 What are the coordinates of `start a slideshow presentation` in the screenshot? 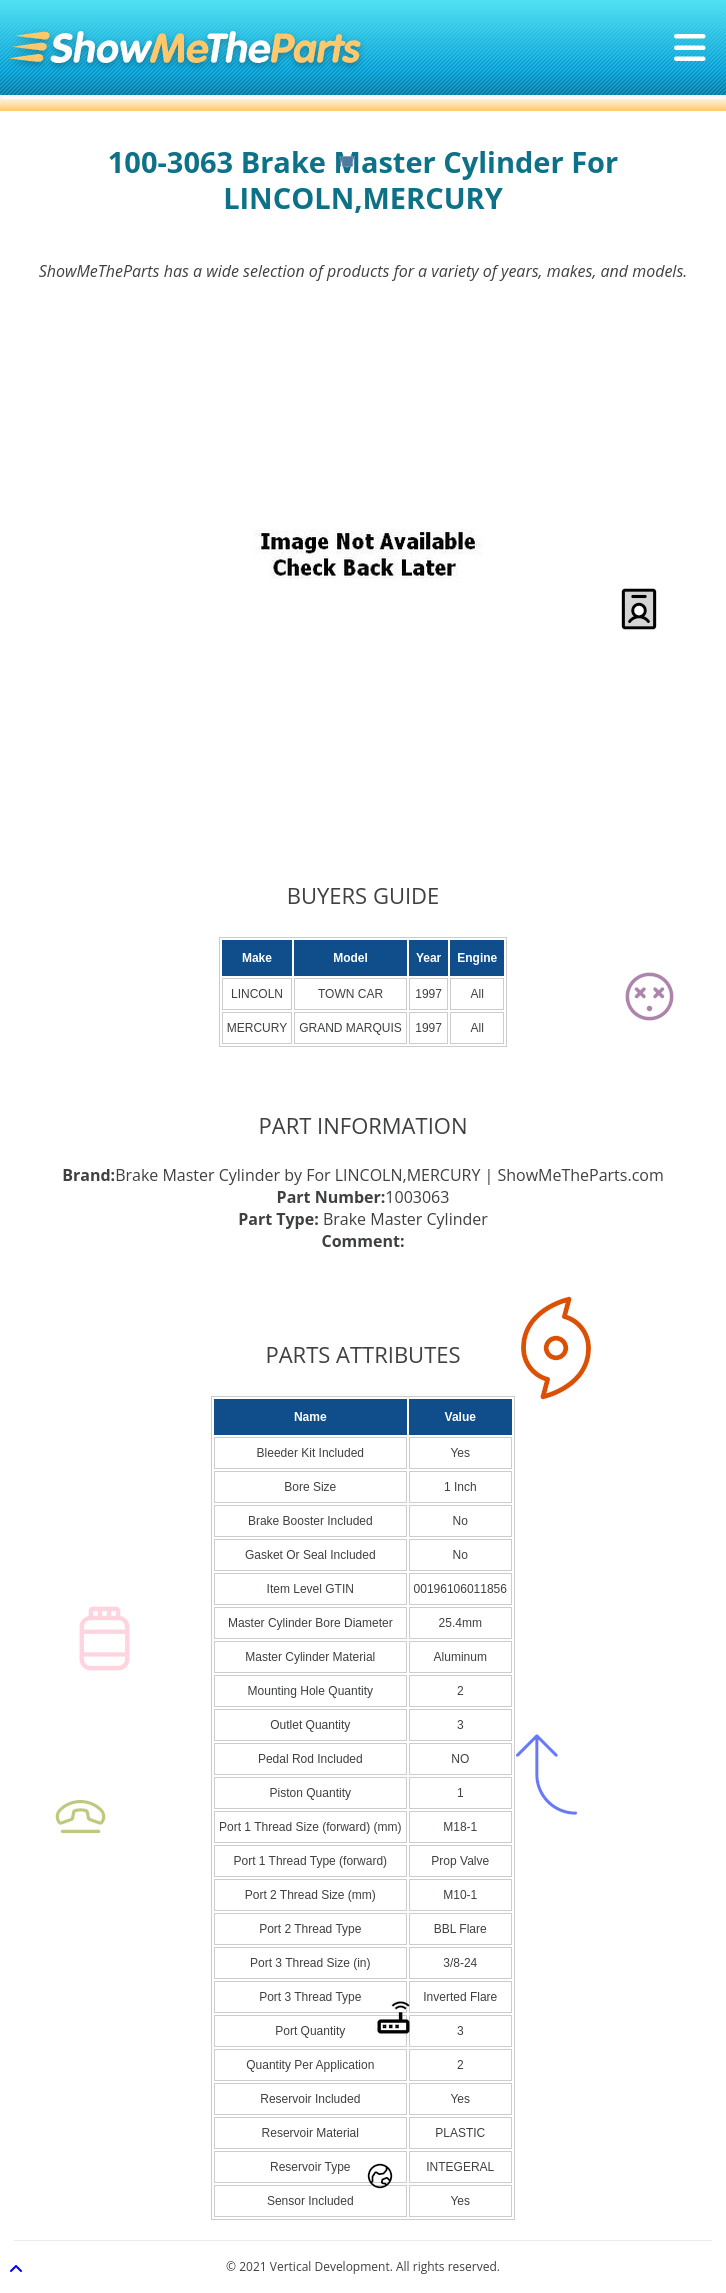 It's located at (347, 161).